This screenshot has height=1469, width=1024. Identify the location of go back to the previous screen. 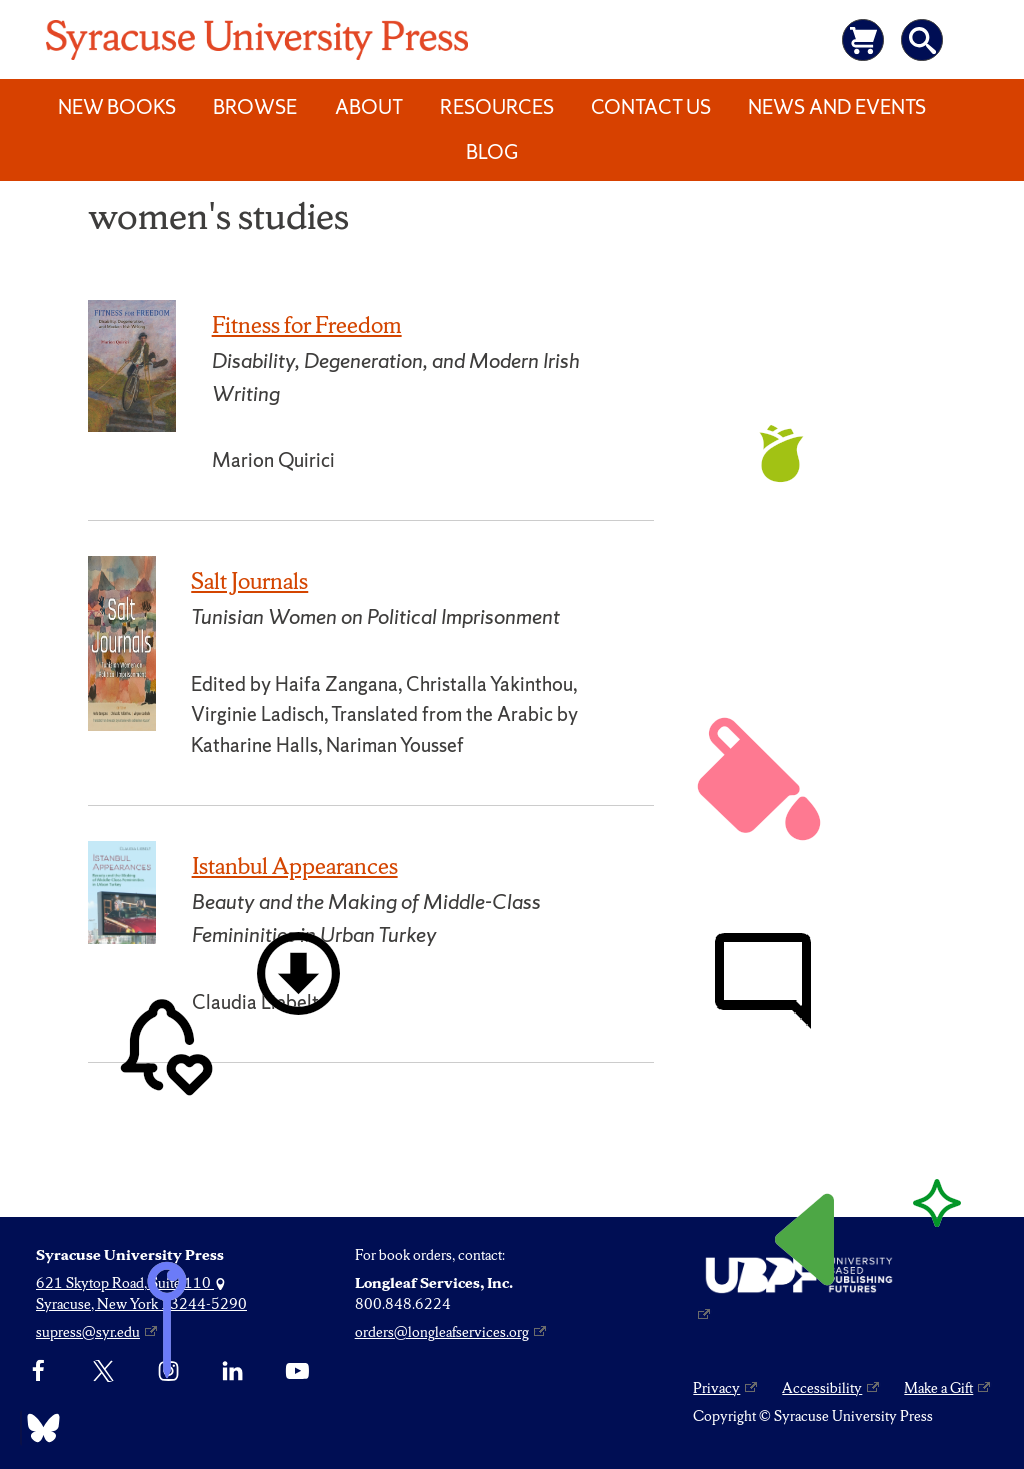
(804, 1239).